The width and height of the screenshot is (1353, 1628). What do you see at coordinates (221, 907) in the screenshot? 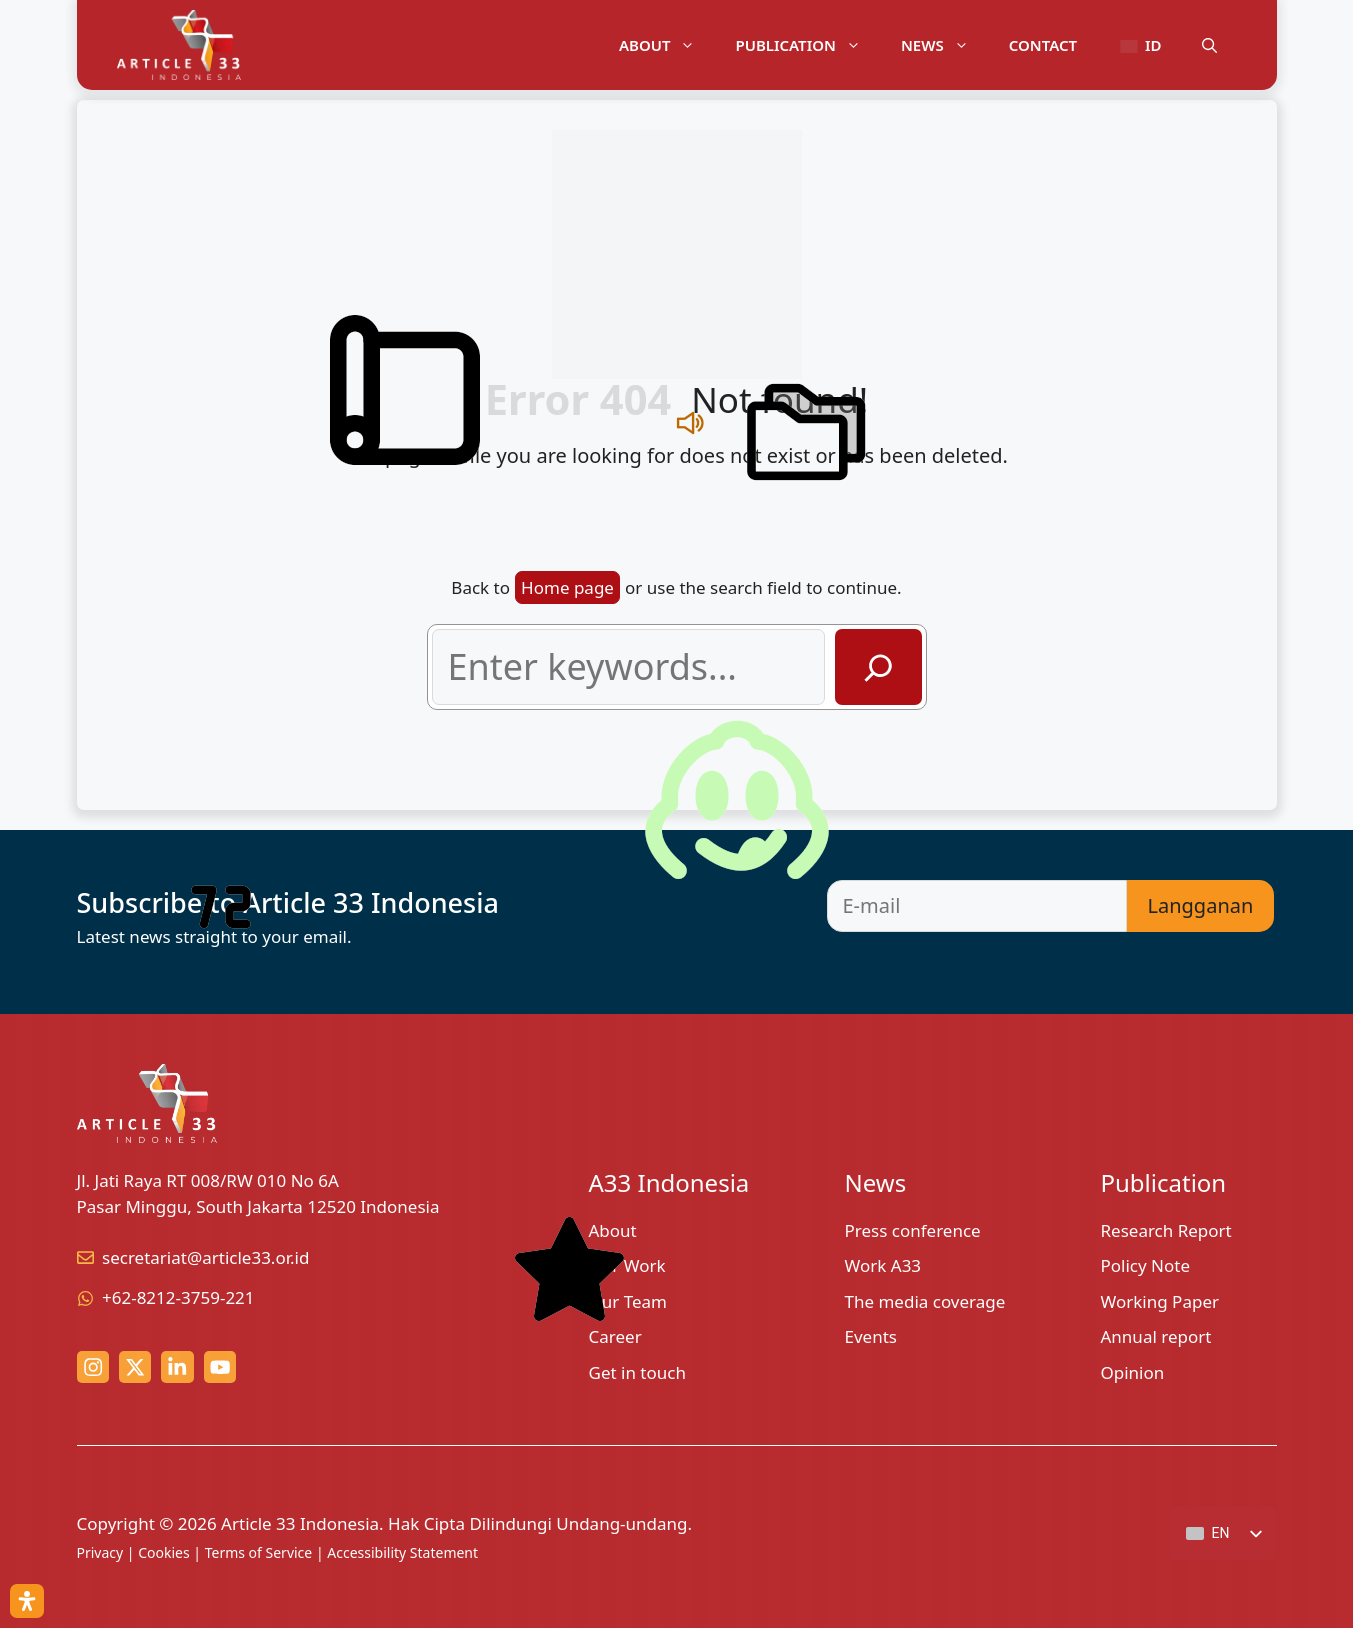
I see `indicates item number 72 in a list or sequence` at bounding box center [221, 907].